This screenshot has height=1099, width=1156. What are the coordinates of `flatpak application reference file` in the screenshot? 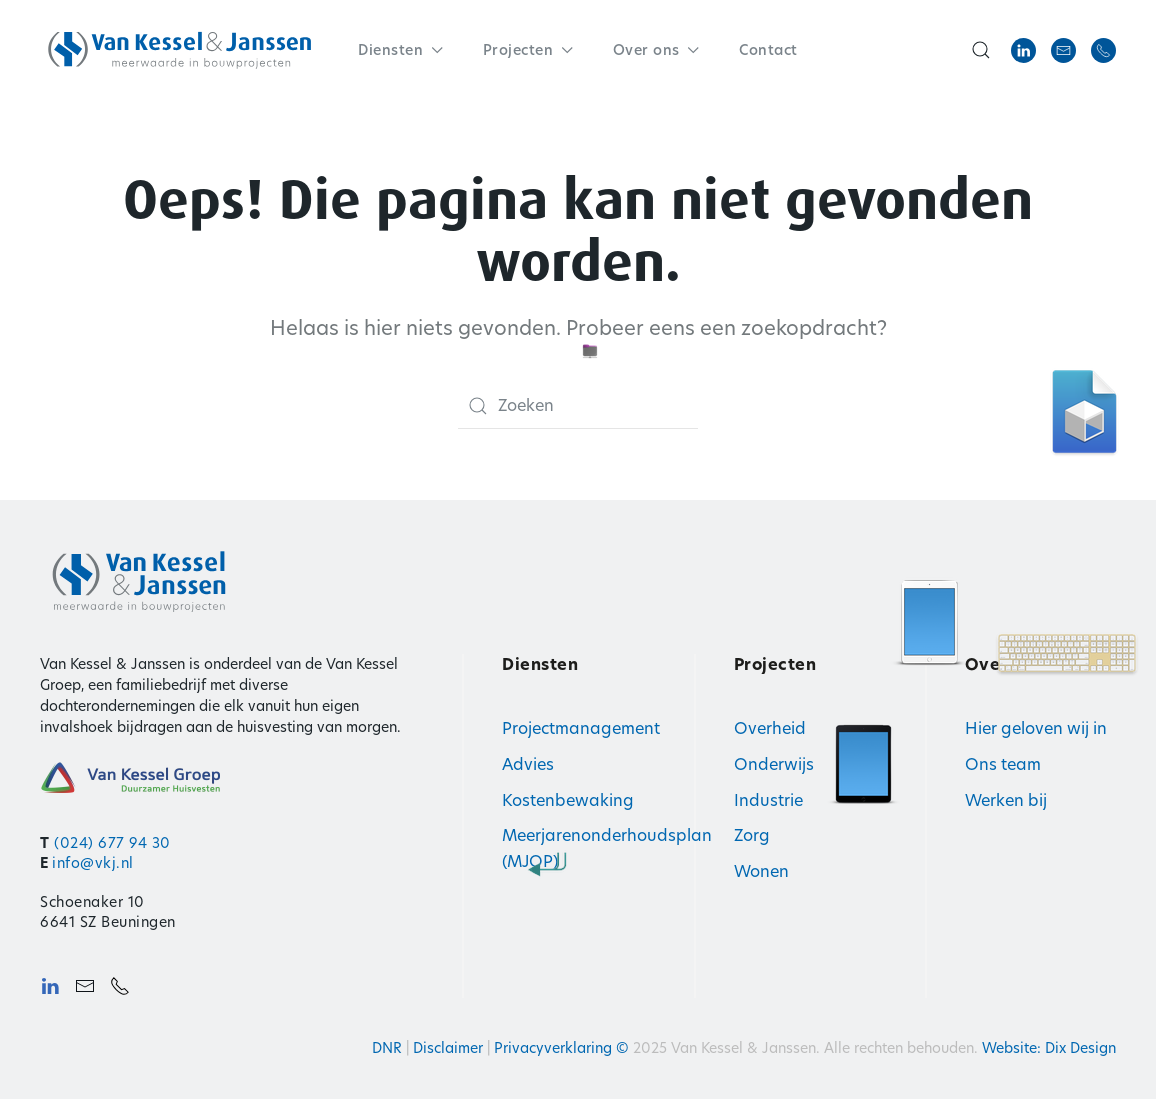 It's located at (1084, 411).